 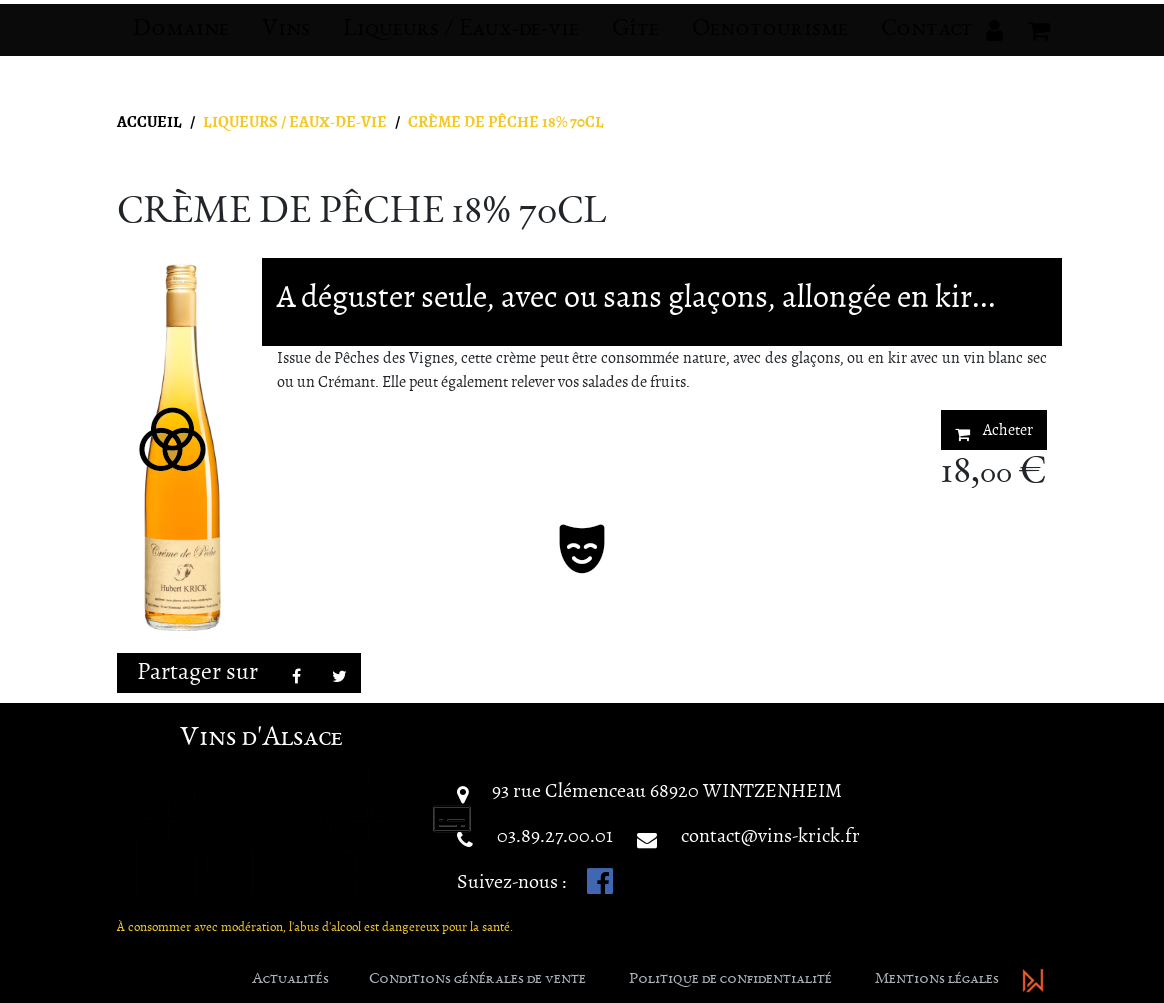 I want to click on switch to theater or entertainment mode, so click(x=582, y=547).